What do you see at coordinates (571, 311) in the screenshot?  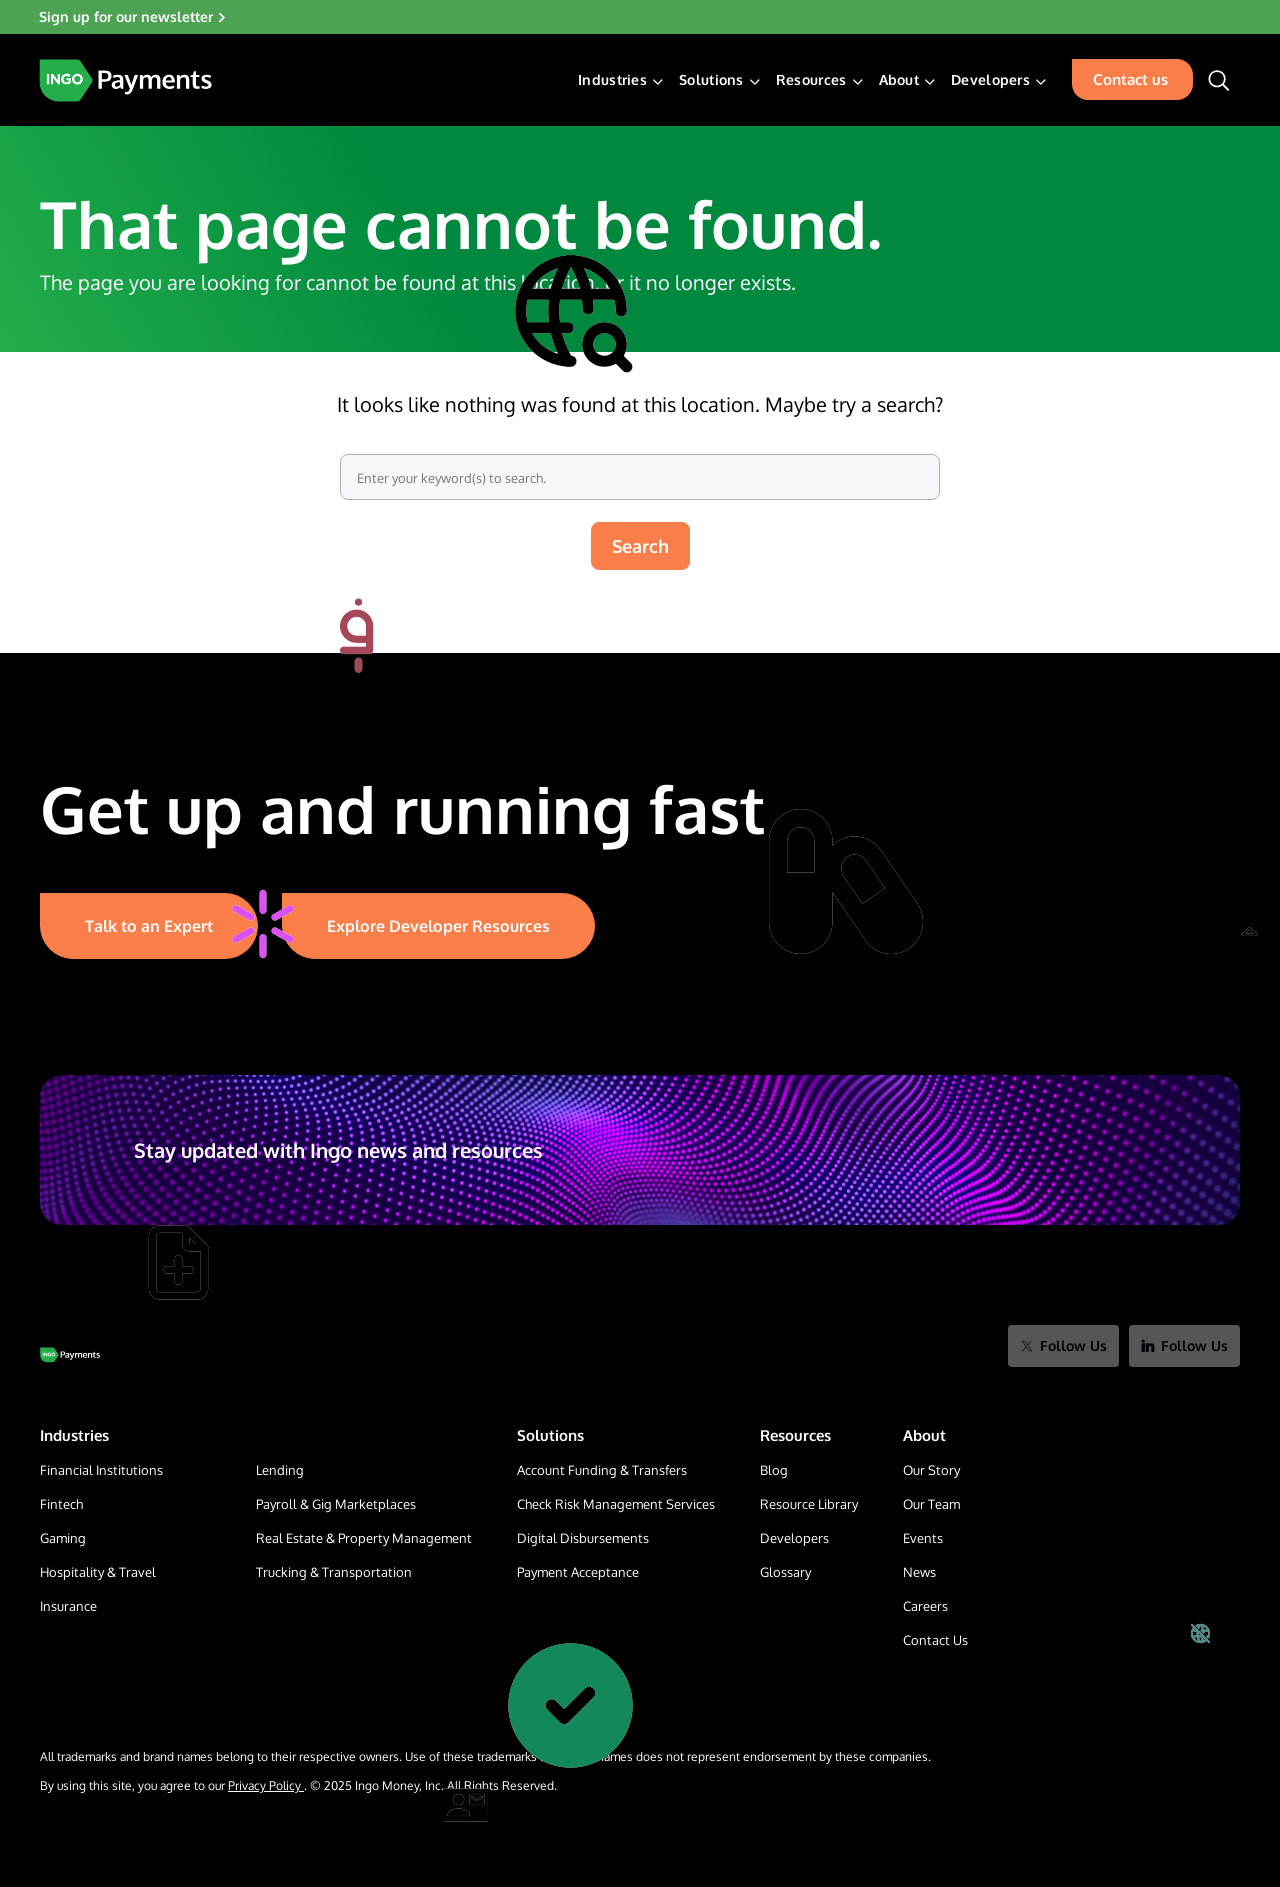 I see `search the web or browse the internet` at bounding box center [571, 311].